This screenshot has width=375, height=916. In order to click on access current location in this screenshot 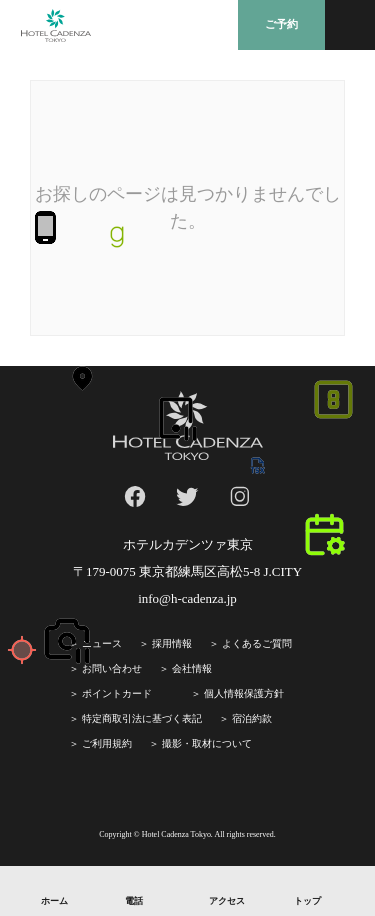, I will do `click(22, 650)`.